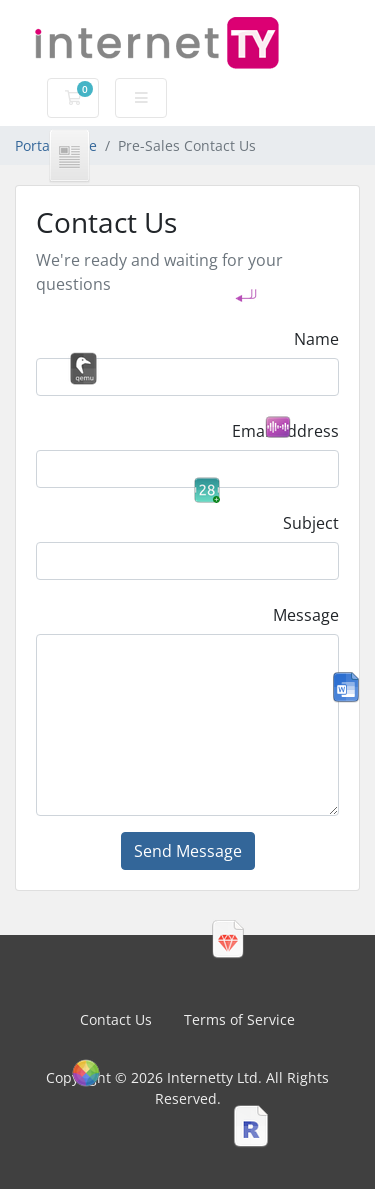 Image resolution: width=375 pixels, height=1189 pixels. What do you see at coordinates (346, 687) in the screenshot?
I see `open a microsoft word document` at bounding box center [346, 687].